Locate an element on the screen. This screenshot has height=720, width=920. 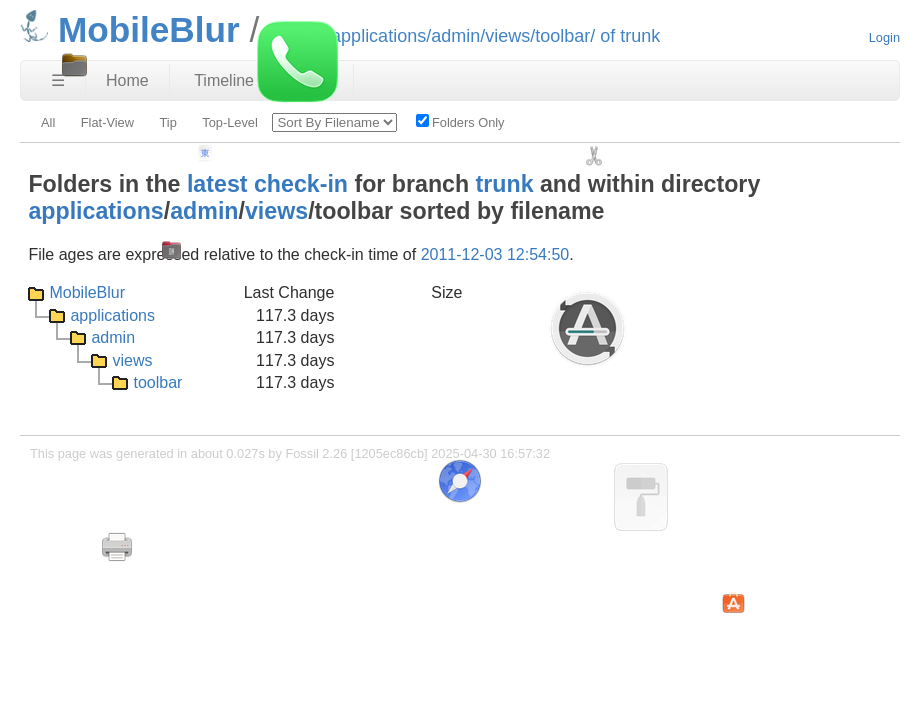
open the phone app to make a call is located at coordinates (297, 61).